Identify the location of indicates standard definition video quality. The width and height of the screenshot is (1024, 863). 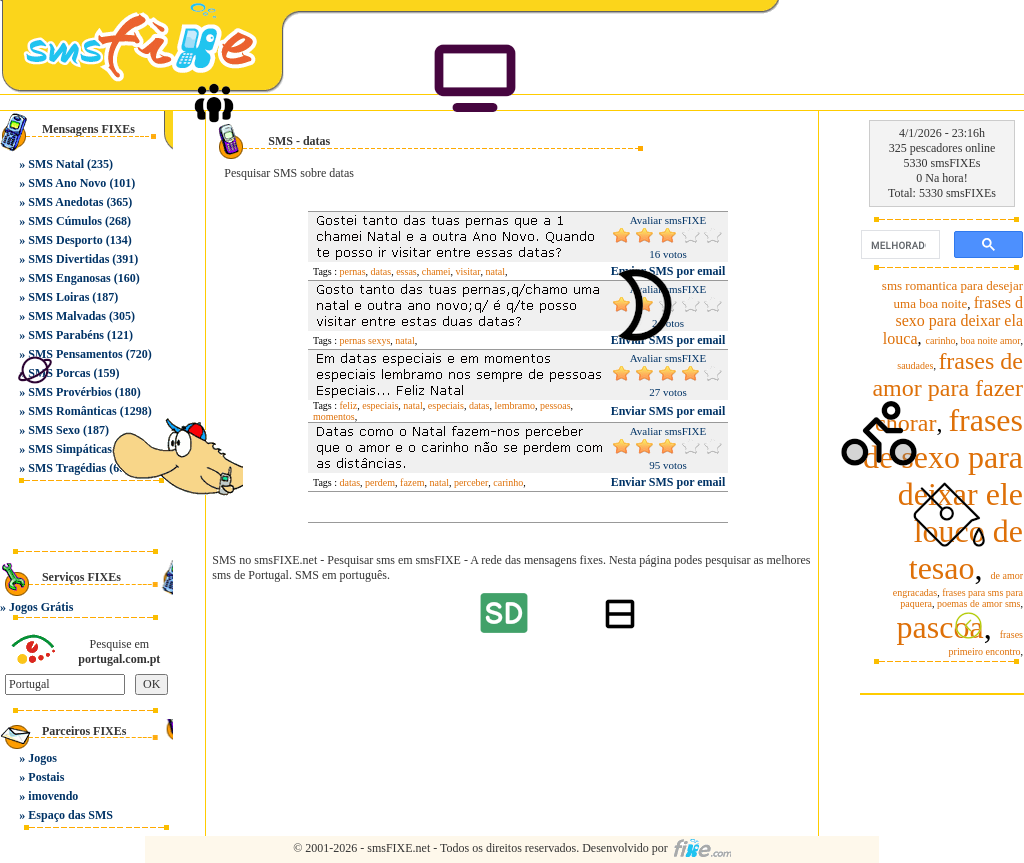
(504, 613).